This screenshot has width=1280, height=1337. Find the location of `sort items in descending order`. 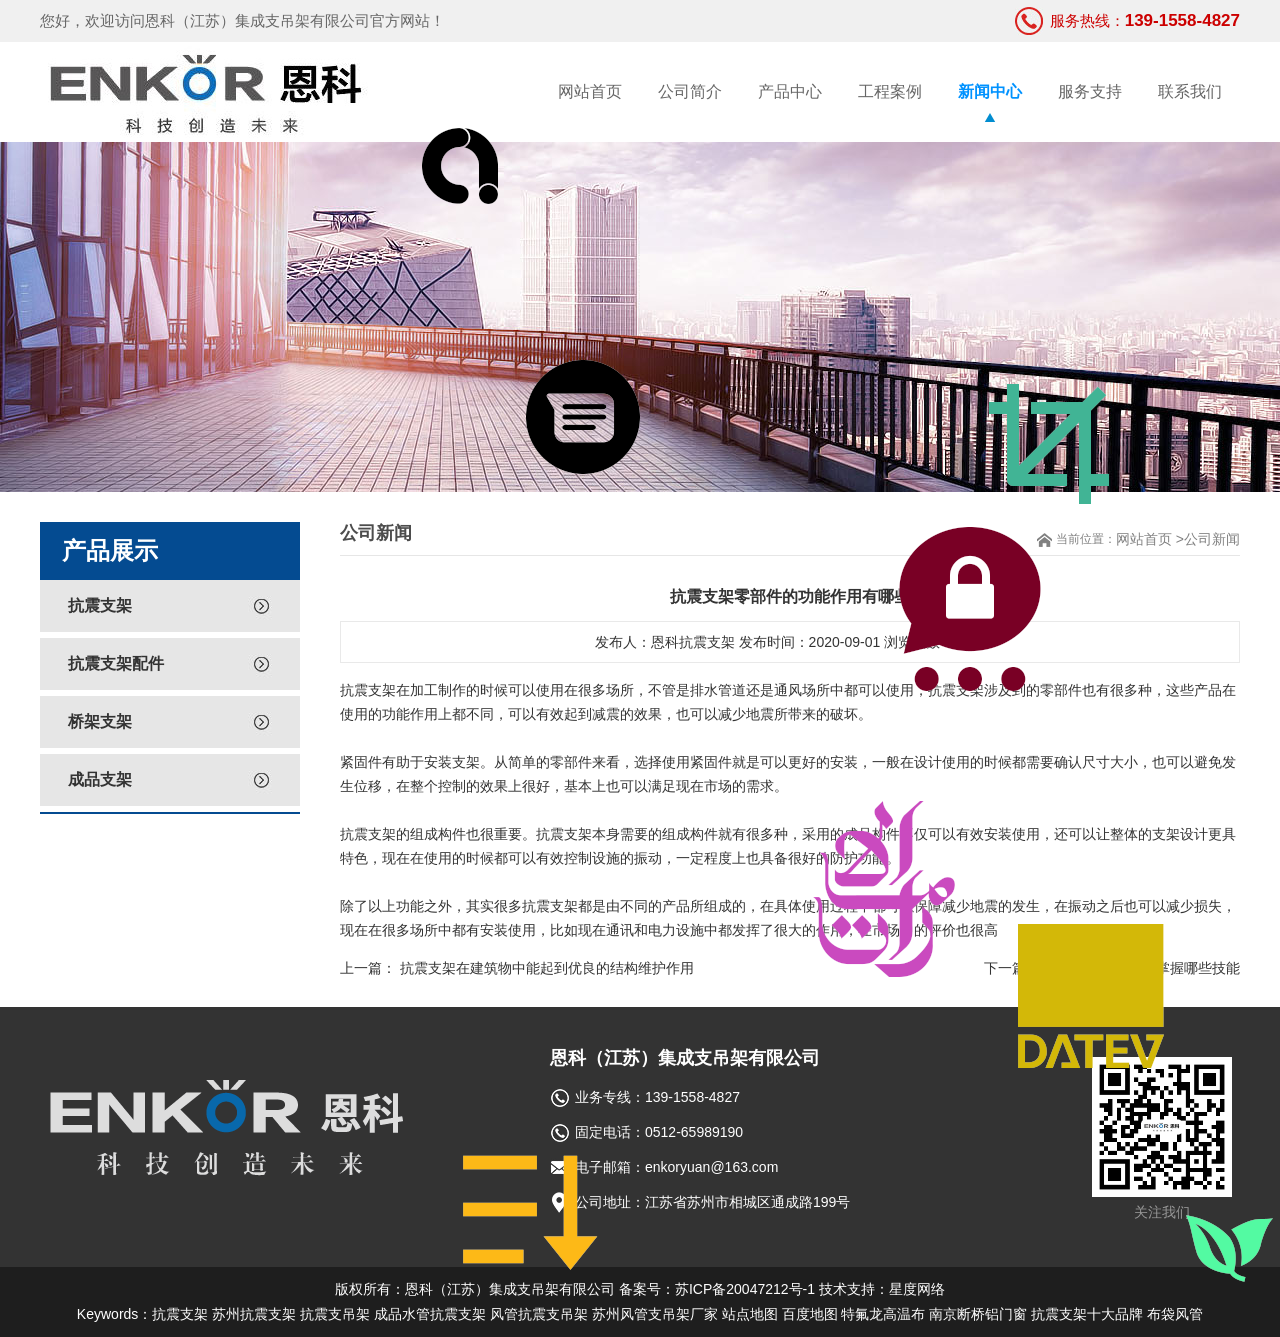

sort items in descending order is located at coordinates (523, 1209).